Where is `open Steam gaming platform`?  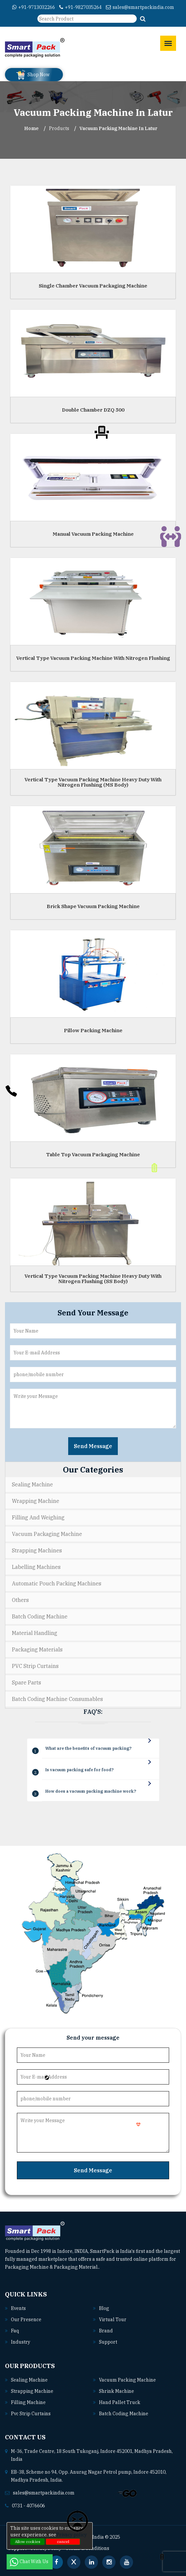
open Steam gaming platform is located at coordinates (47, 2078).